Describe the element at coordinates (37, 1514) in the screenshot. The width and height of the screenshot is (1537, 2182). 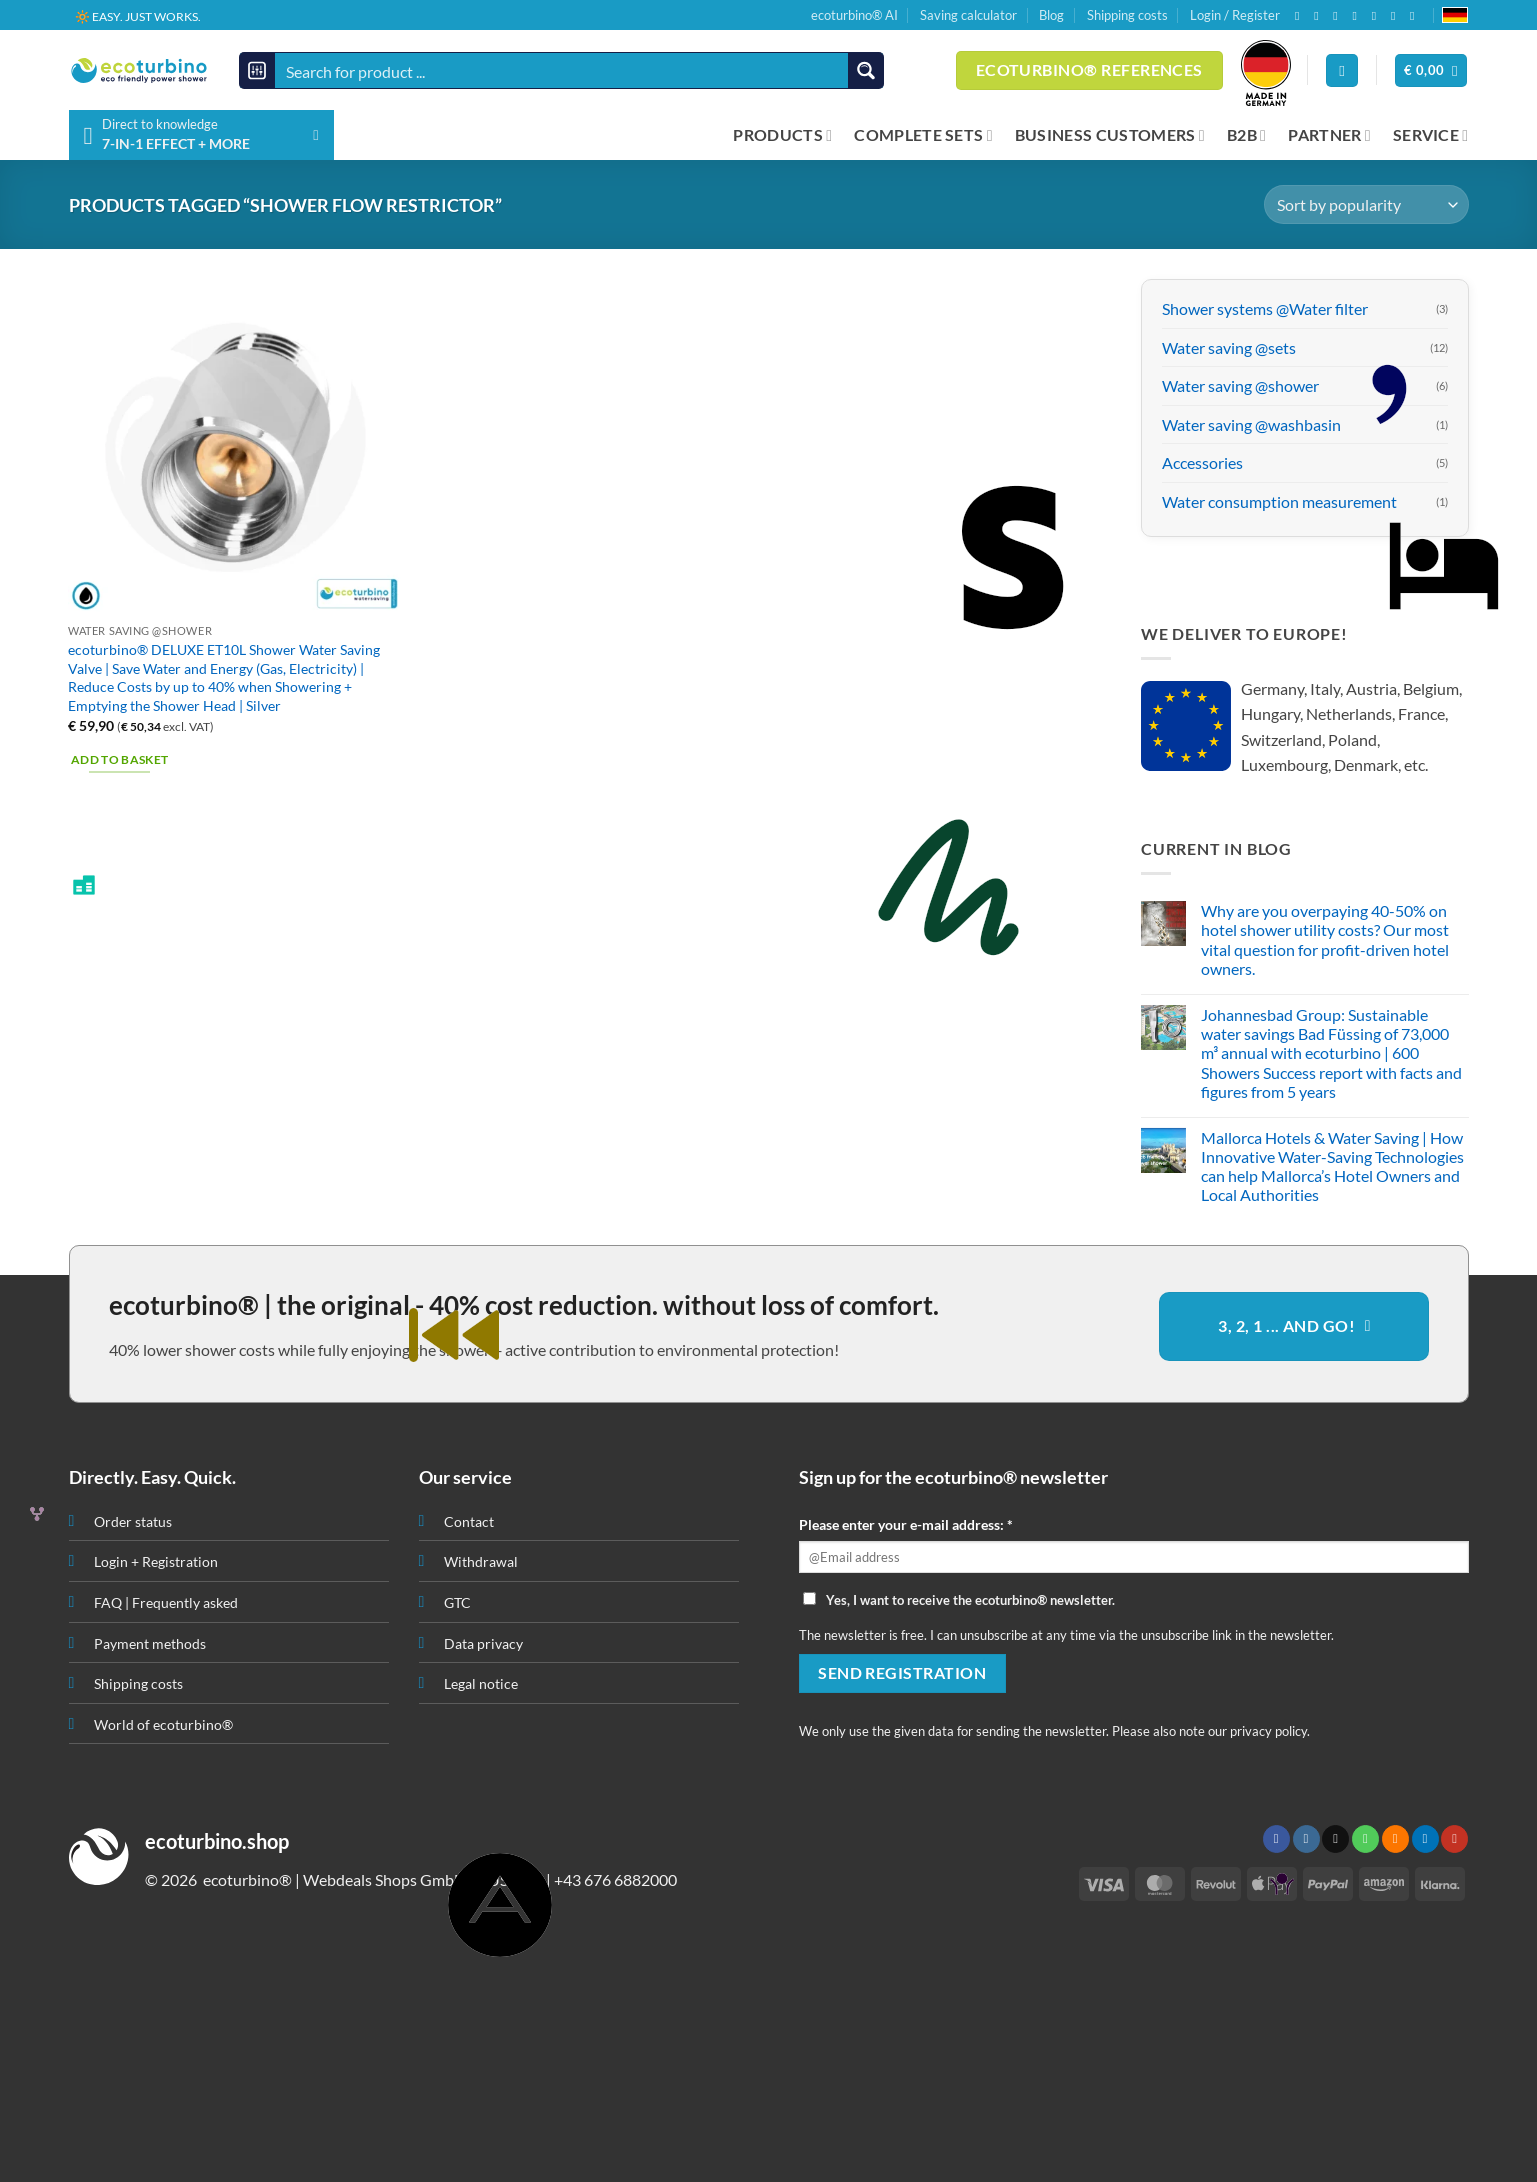
I see `fork a repository` at that location.